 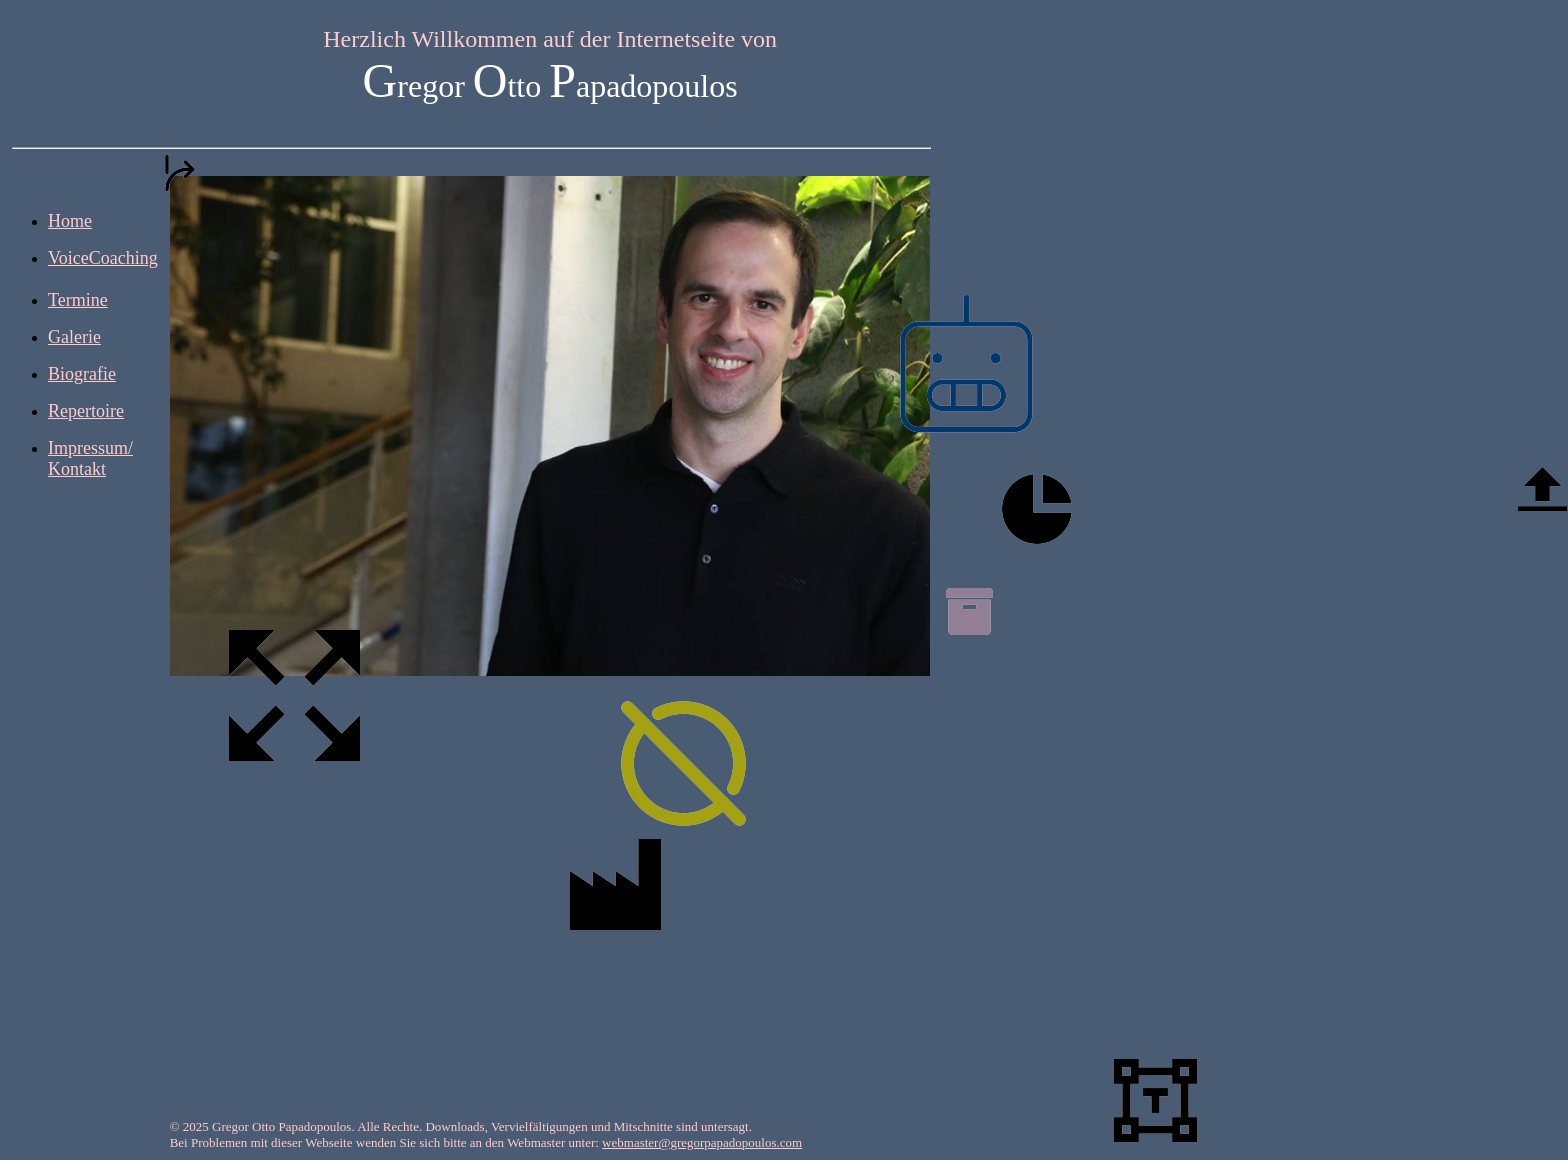 What do you see at coordinates (1037, 509) in the screenshot?
I see `view data breakdown or statistics` at bounding box center [1037, 509].